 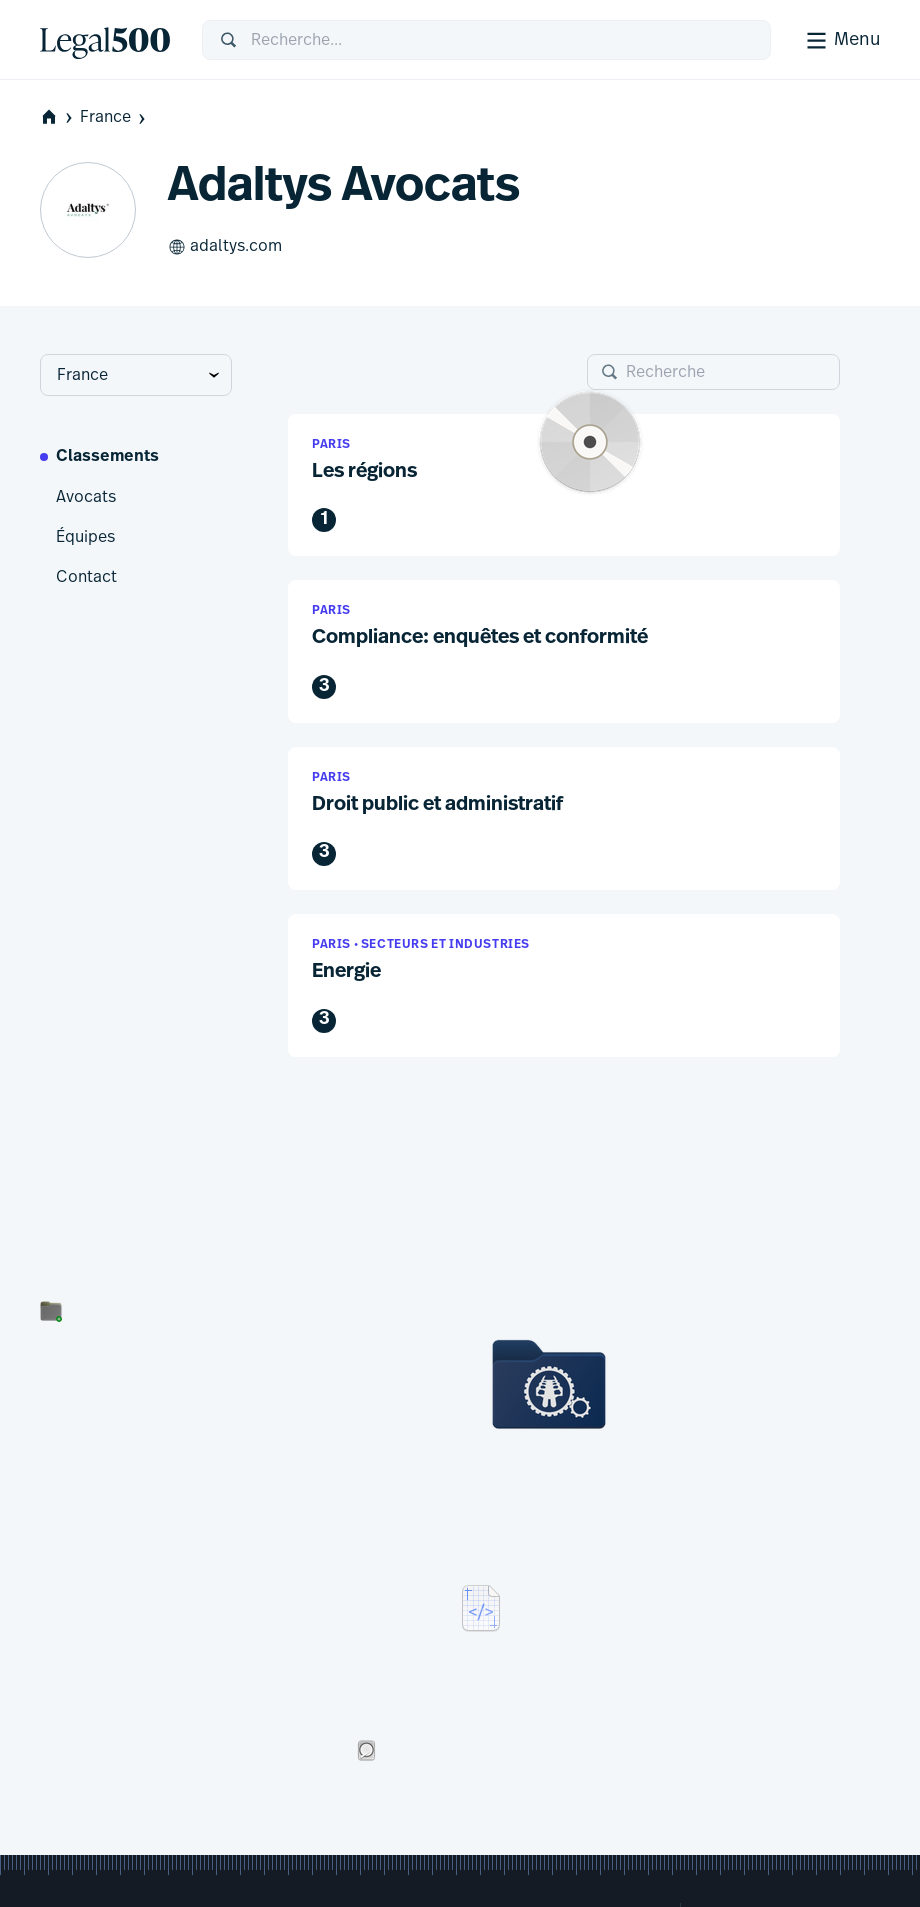 What do you see at coordinates (366, 1750) in the screenshot?
I see `open gnome disks utility` at bounding box center [366, 1750].